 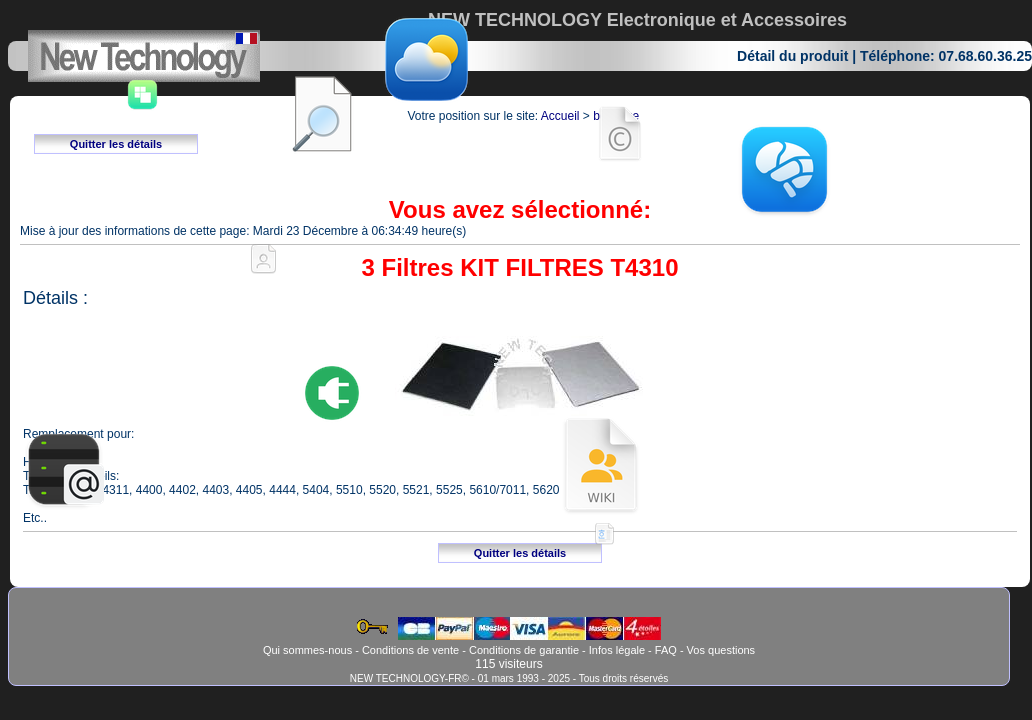 What do you see at coordinates (426, 59) in the screenshot?
I see `open the weather app` at bounding box center [426, 59].